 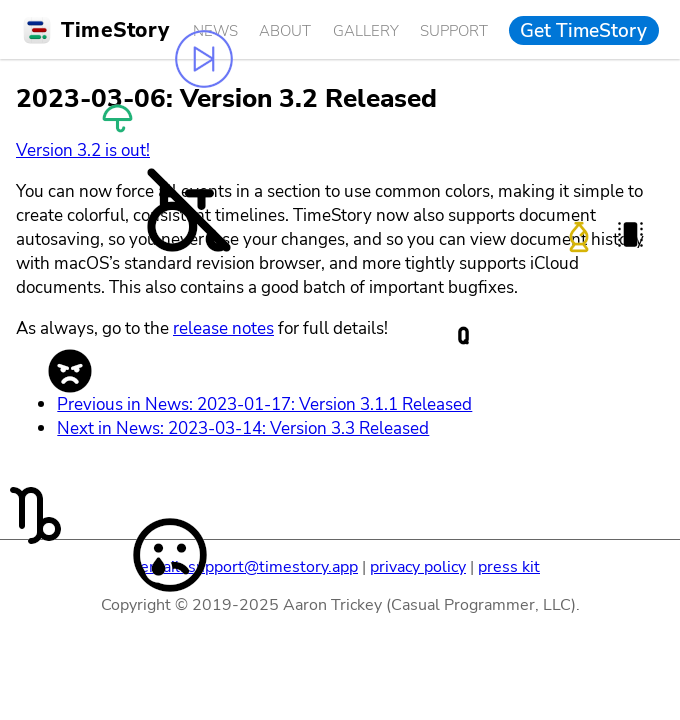 I want to click on indicates a label or category starting with "q", so click(x=463, y=335).